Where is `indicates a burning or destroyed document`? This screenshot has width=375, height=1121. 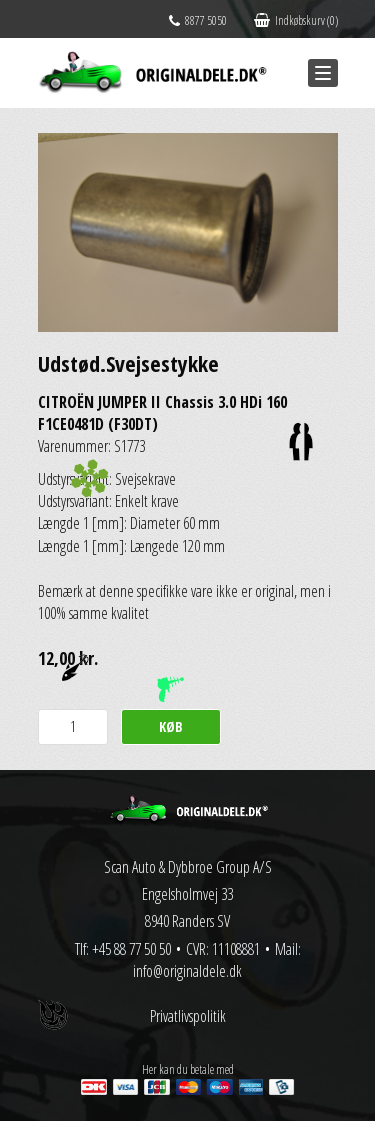 indicates a burning or destroyed document is located at coordinates (52, 1014).